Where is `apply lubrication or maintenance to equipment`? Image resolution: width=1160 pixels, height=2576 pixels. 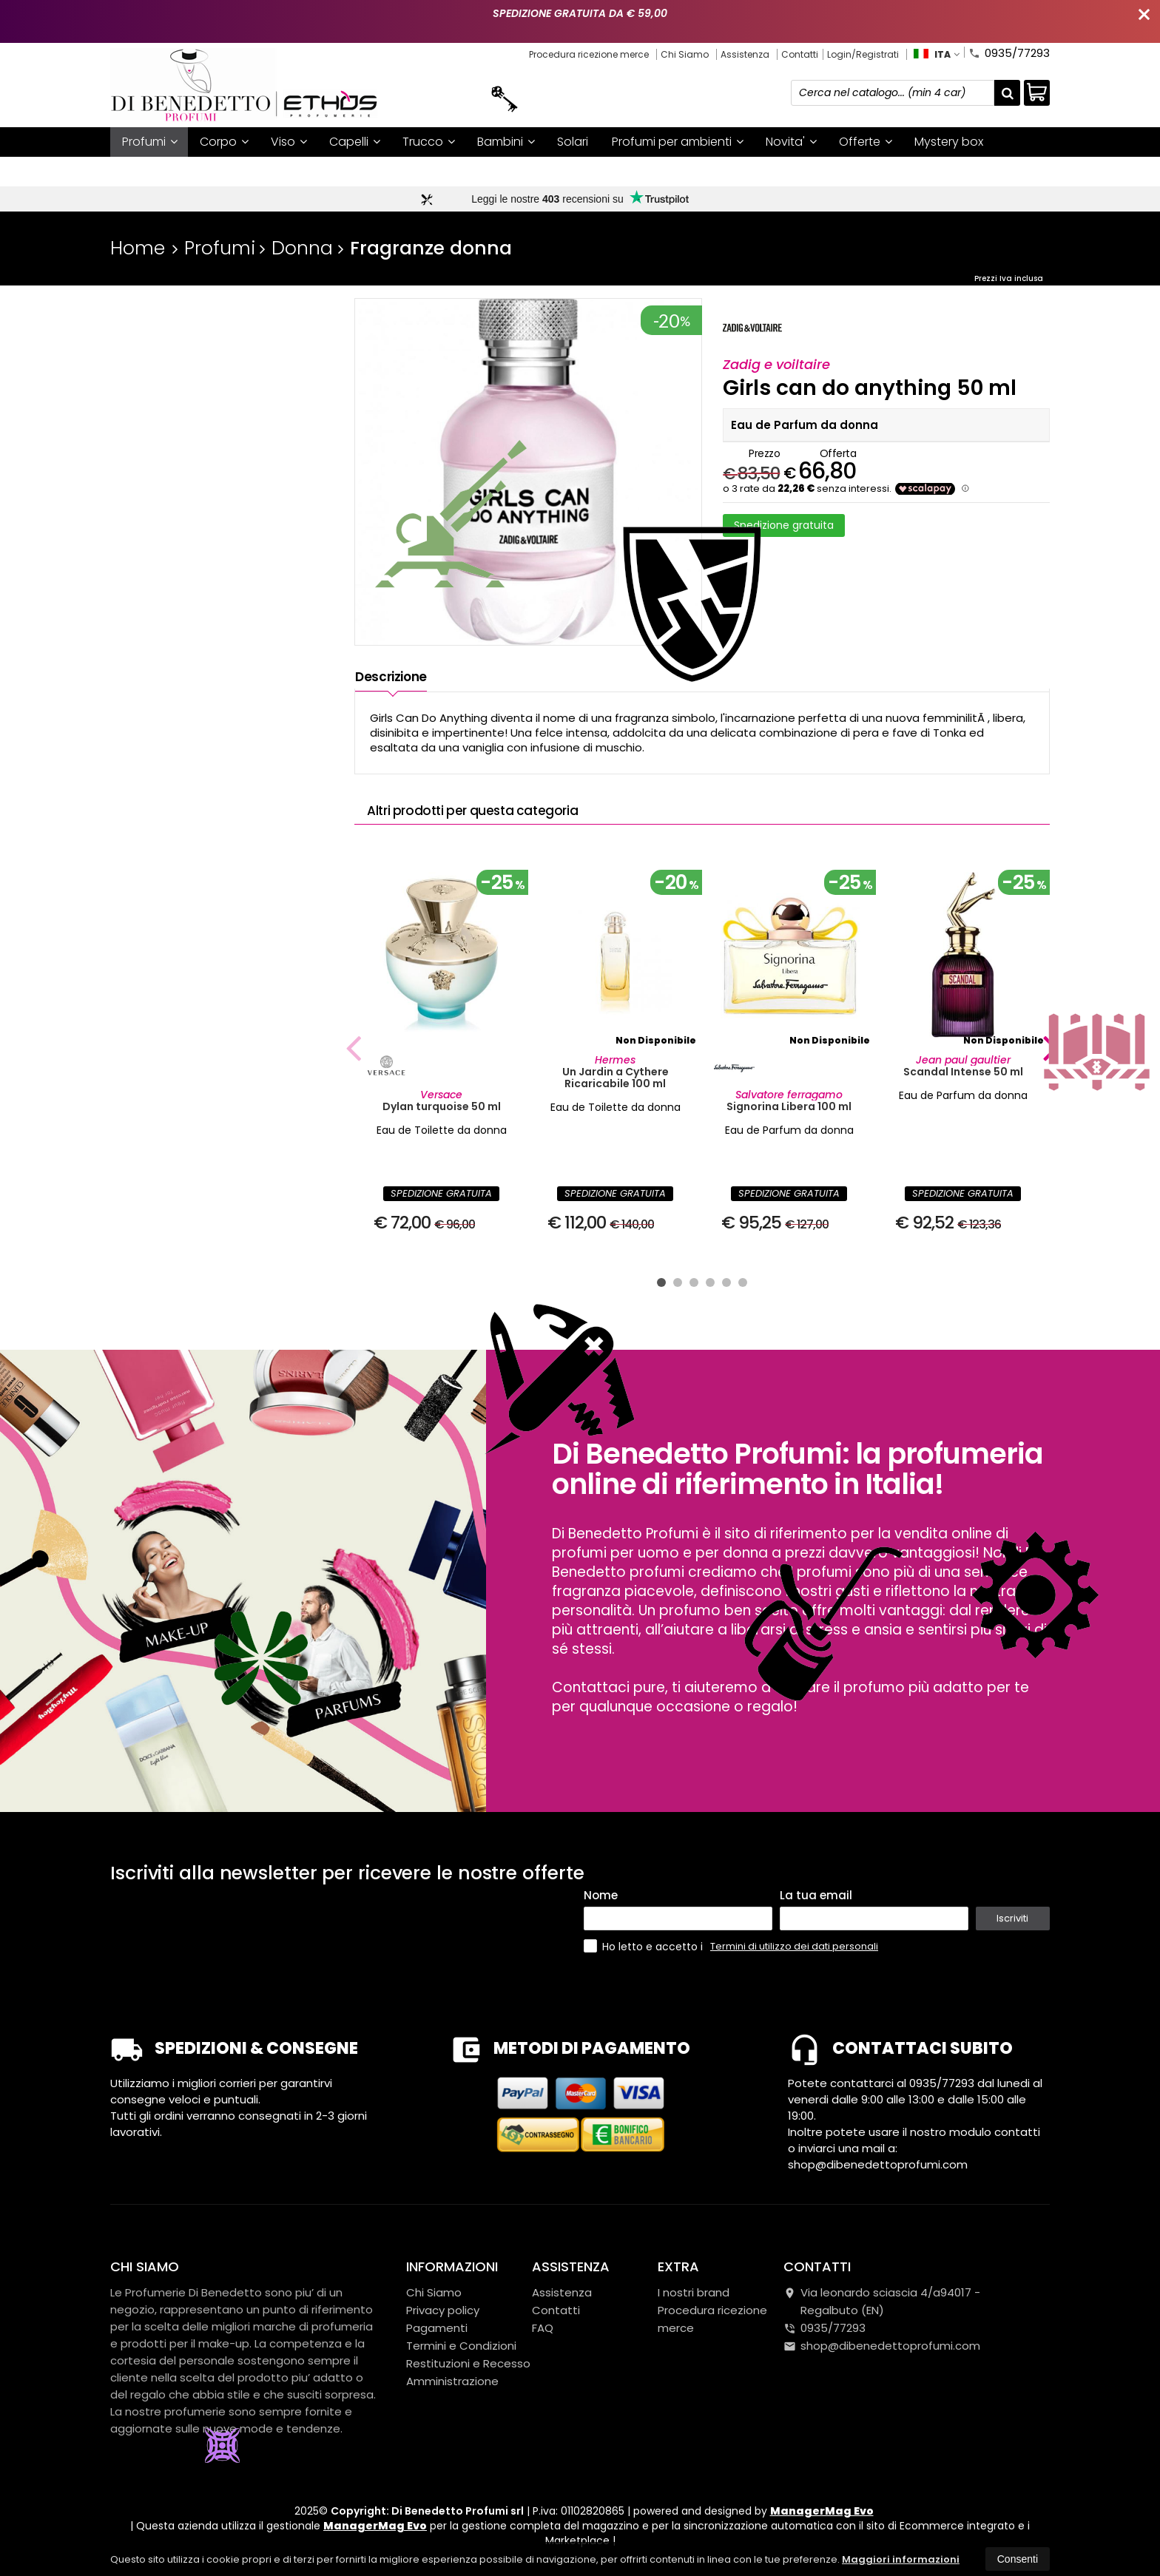
apply lubrication or maintenance to equipment is located at coordinates (823, 1623).